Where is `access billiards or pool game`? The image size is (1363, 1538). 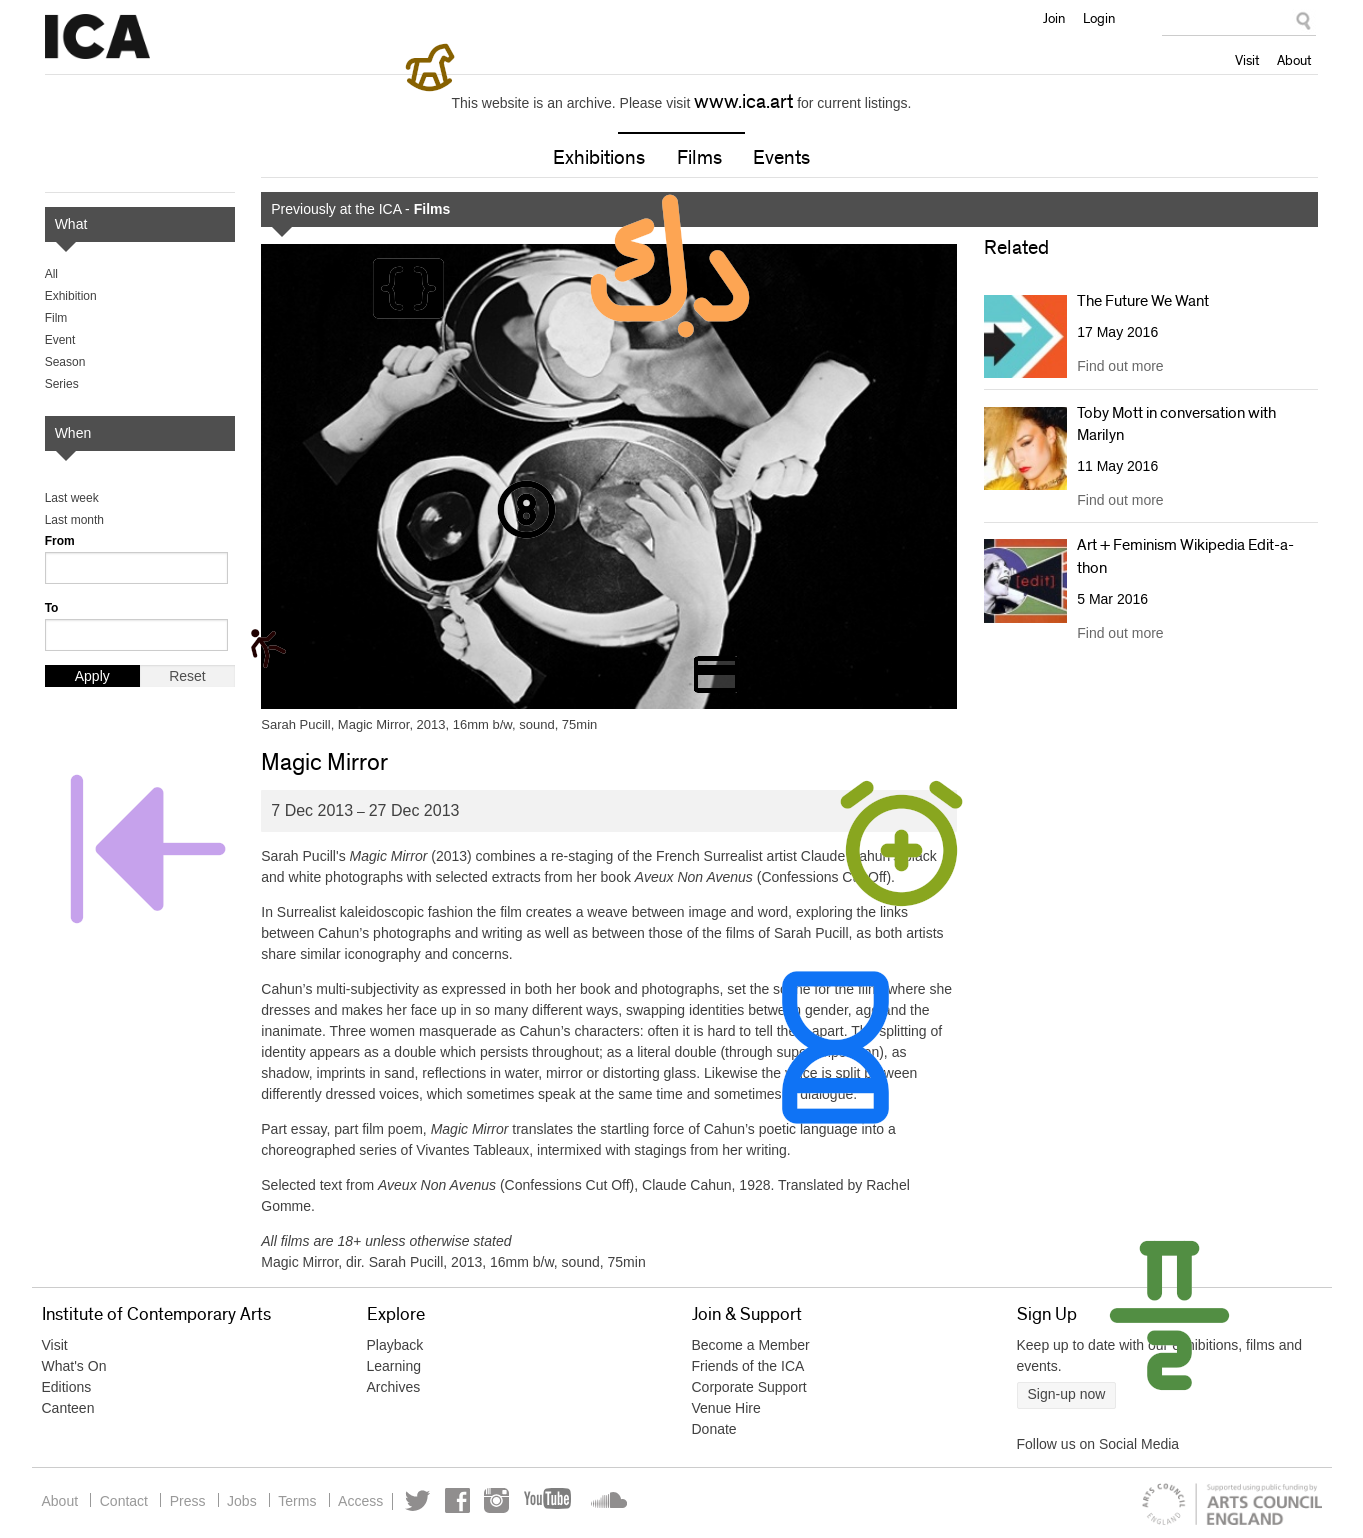
access billiards or pool game is located at coordinates (526, 509).